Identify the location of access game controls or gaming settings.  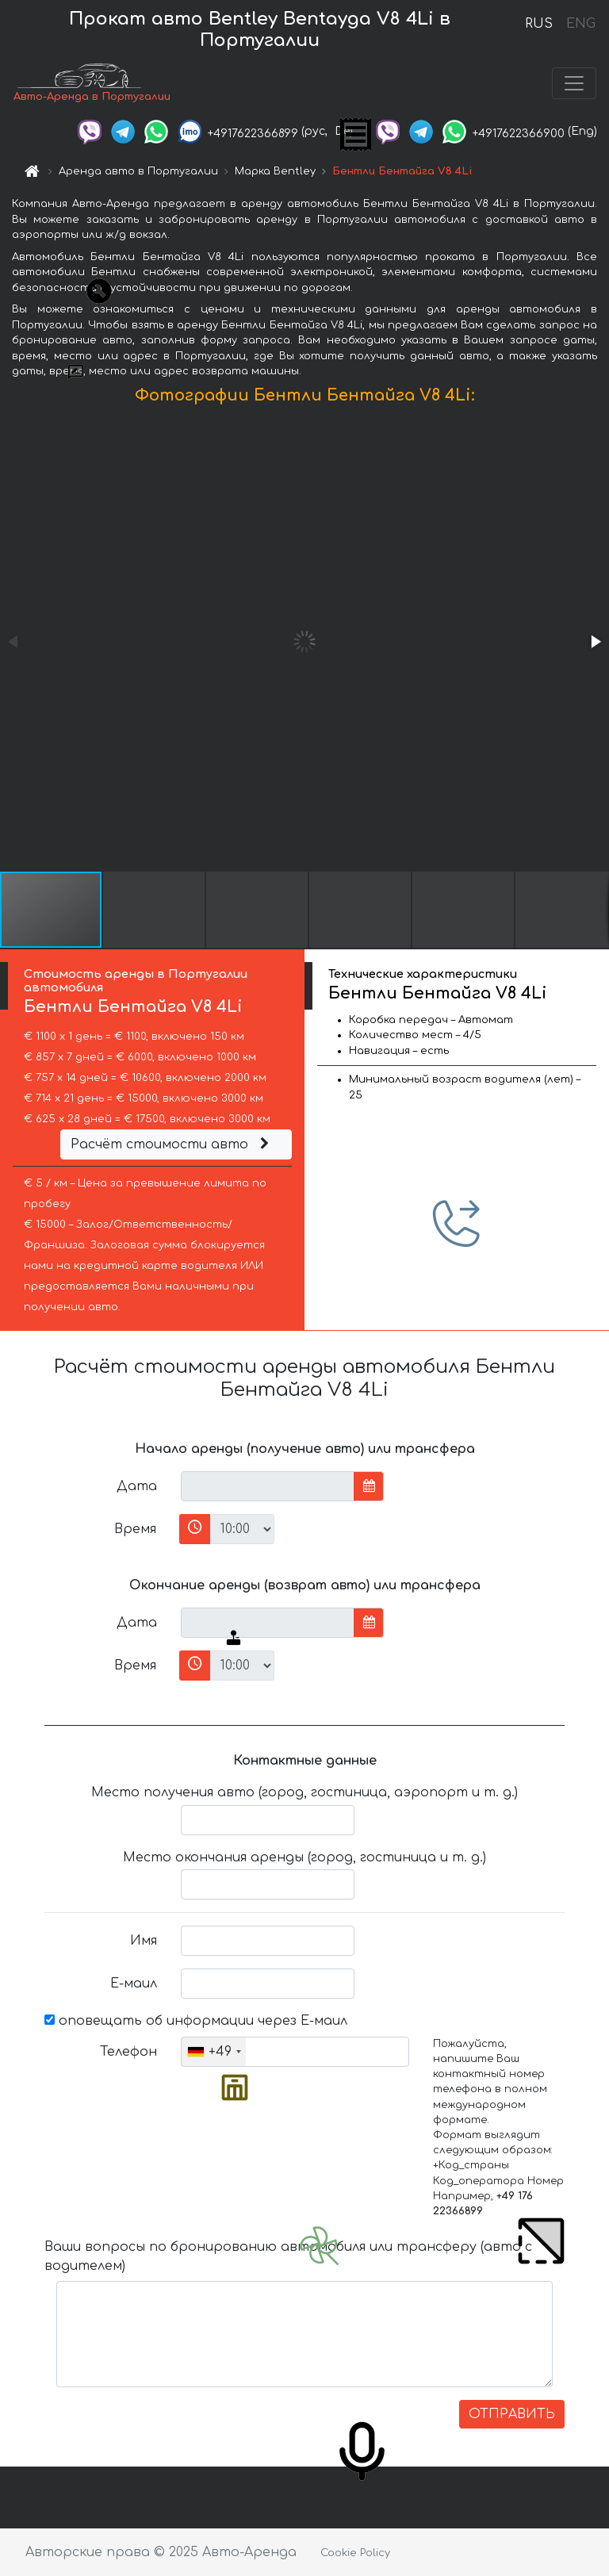
(233, 1638).